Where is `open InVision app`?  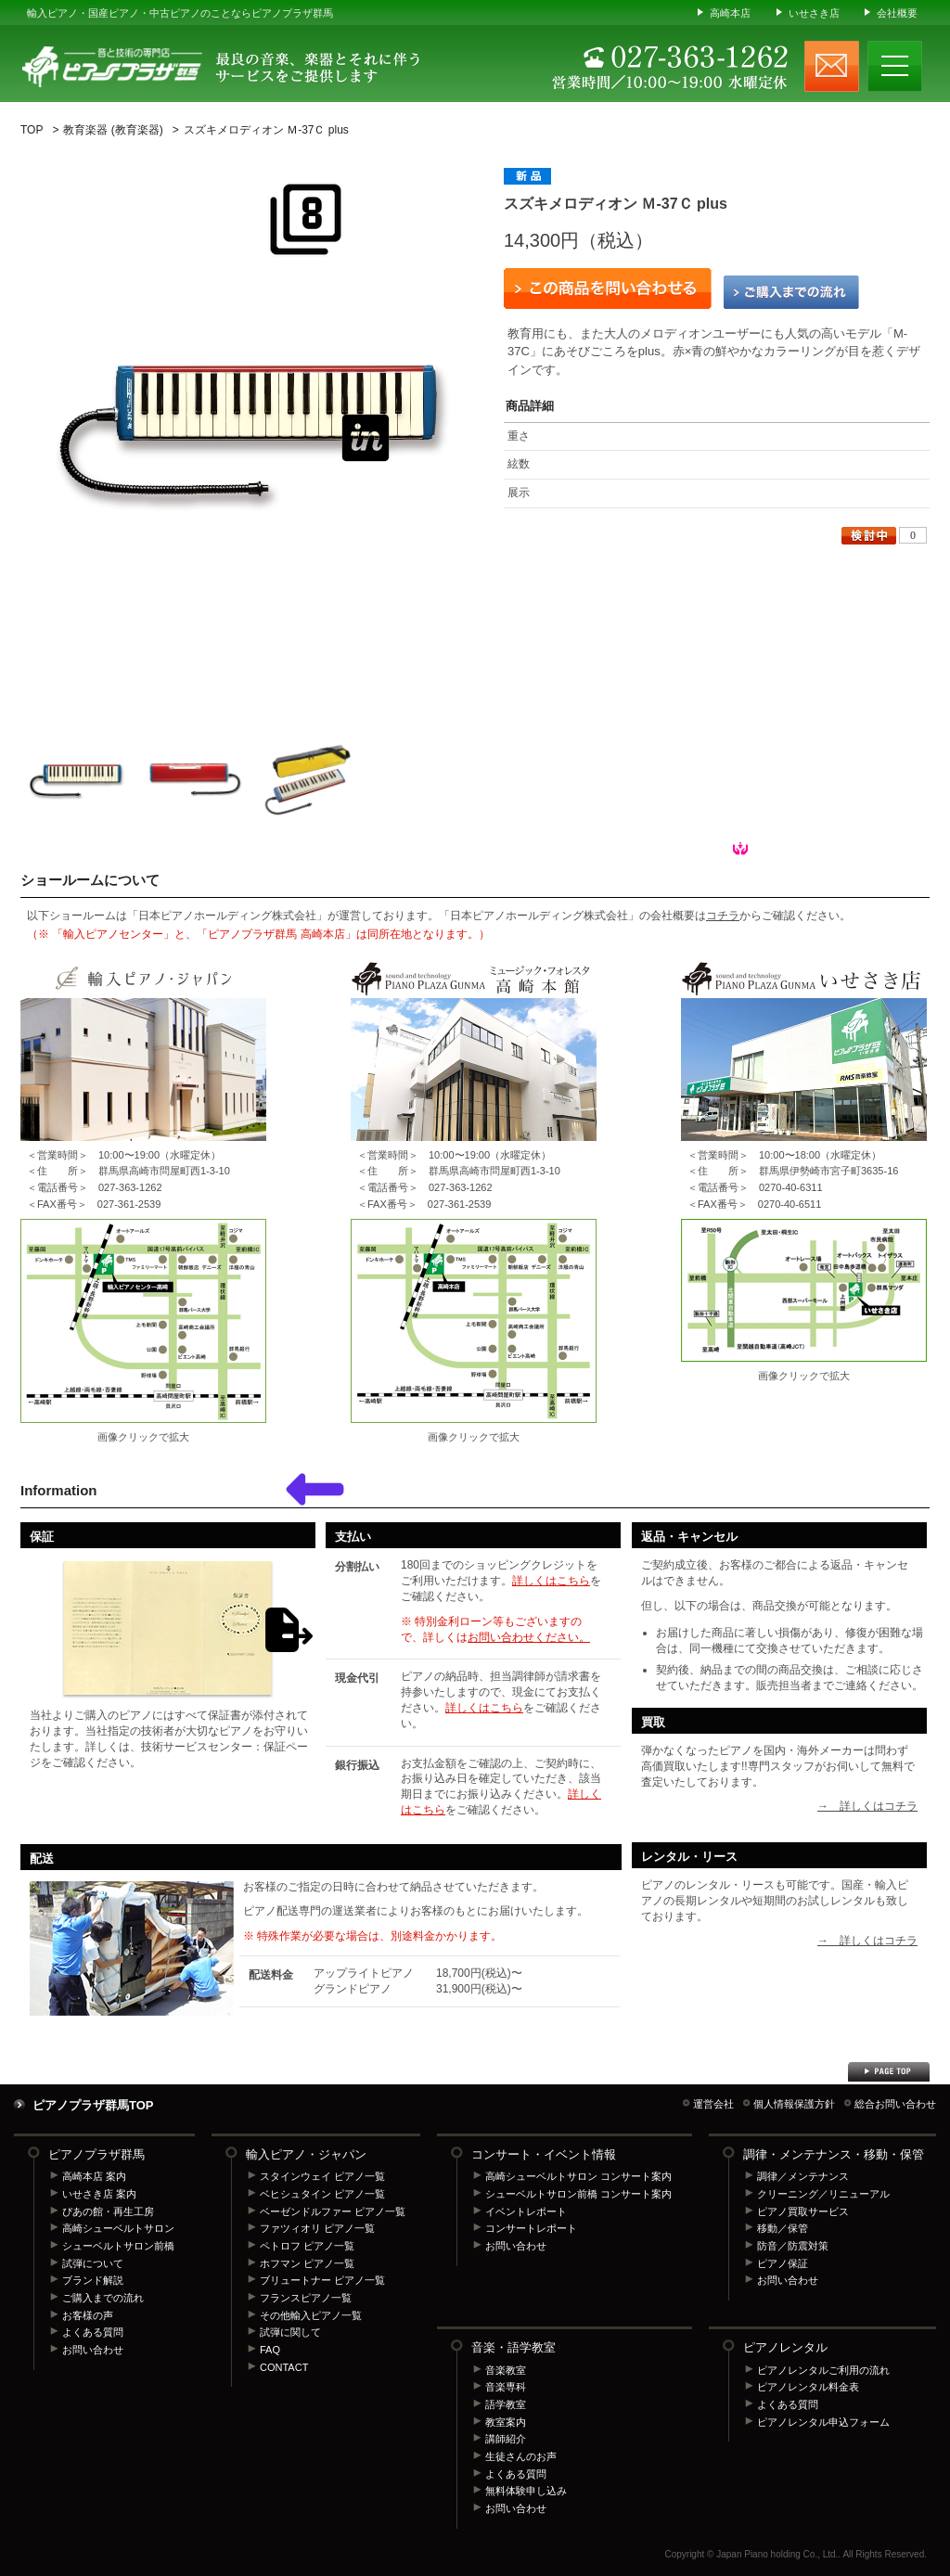 open InVision app is located at coordinates (366, 438).